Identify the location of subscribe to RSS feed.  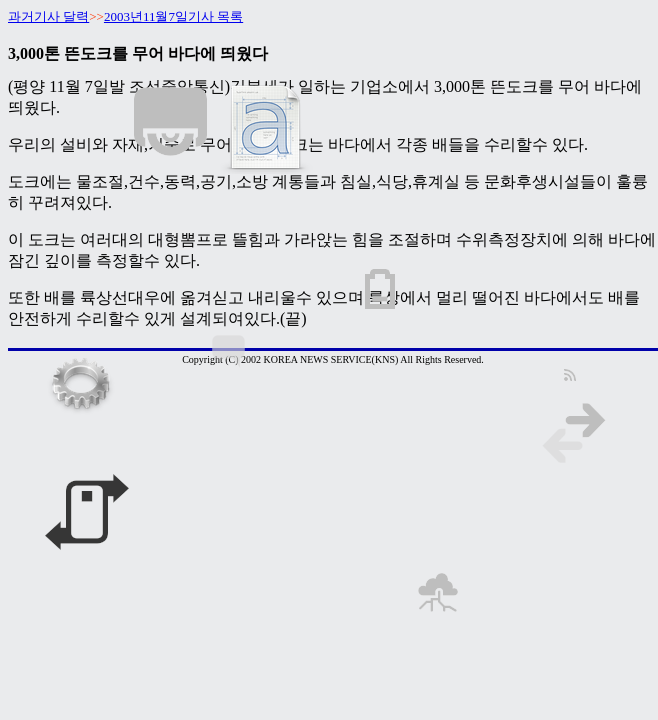
(570, 375).